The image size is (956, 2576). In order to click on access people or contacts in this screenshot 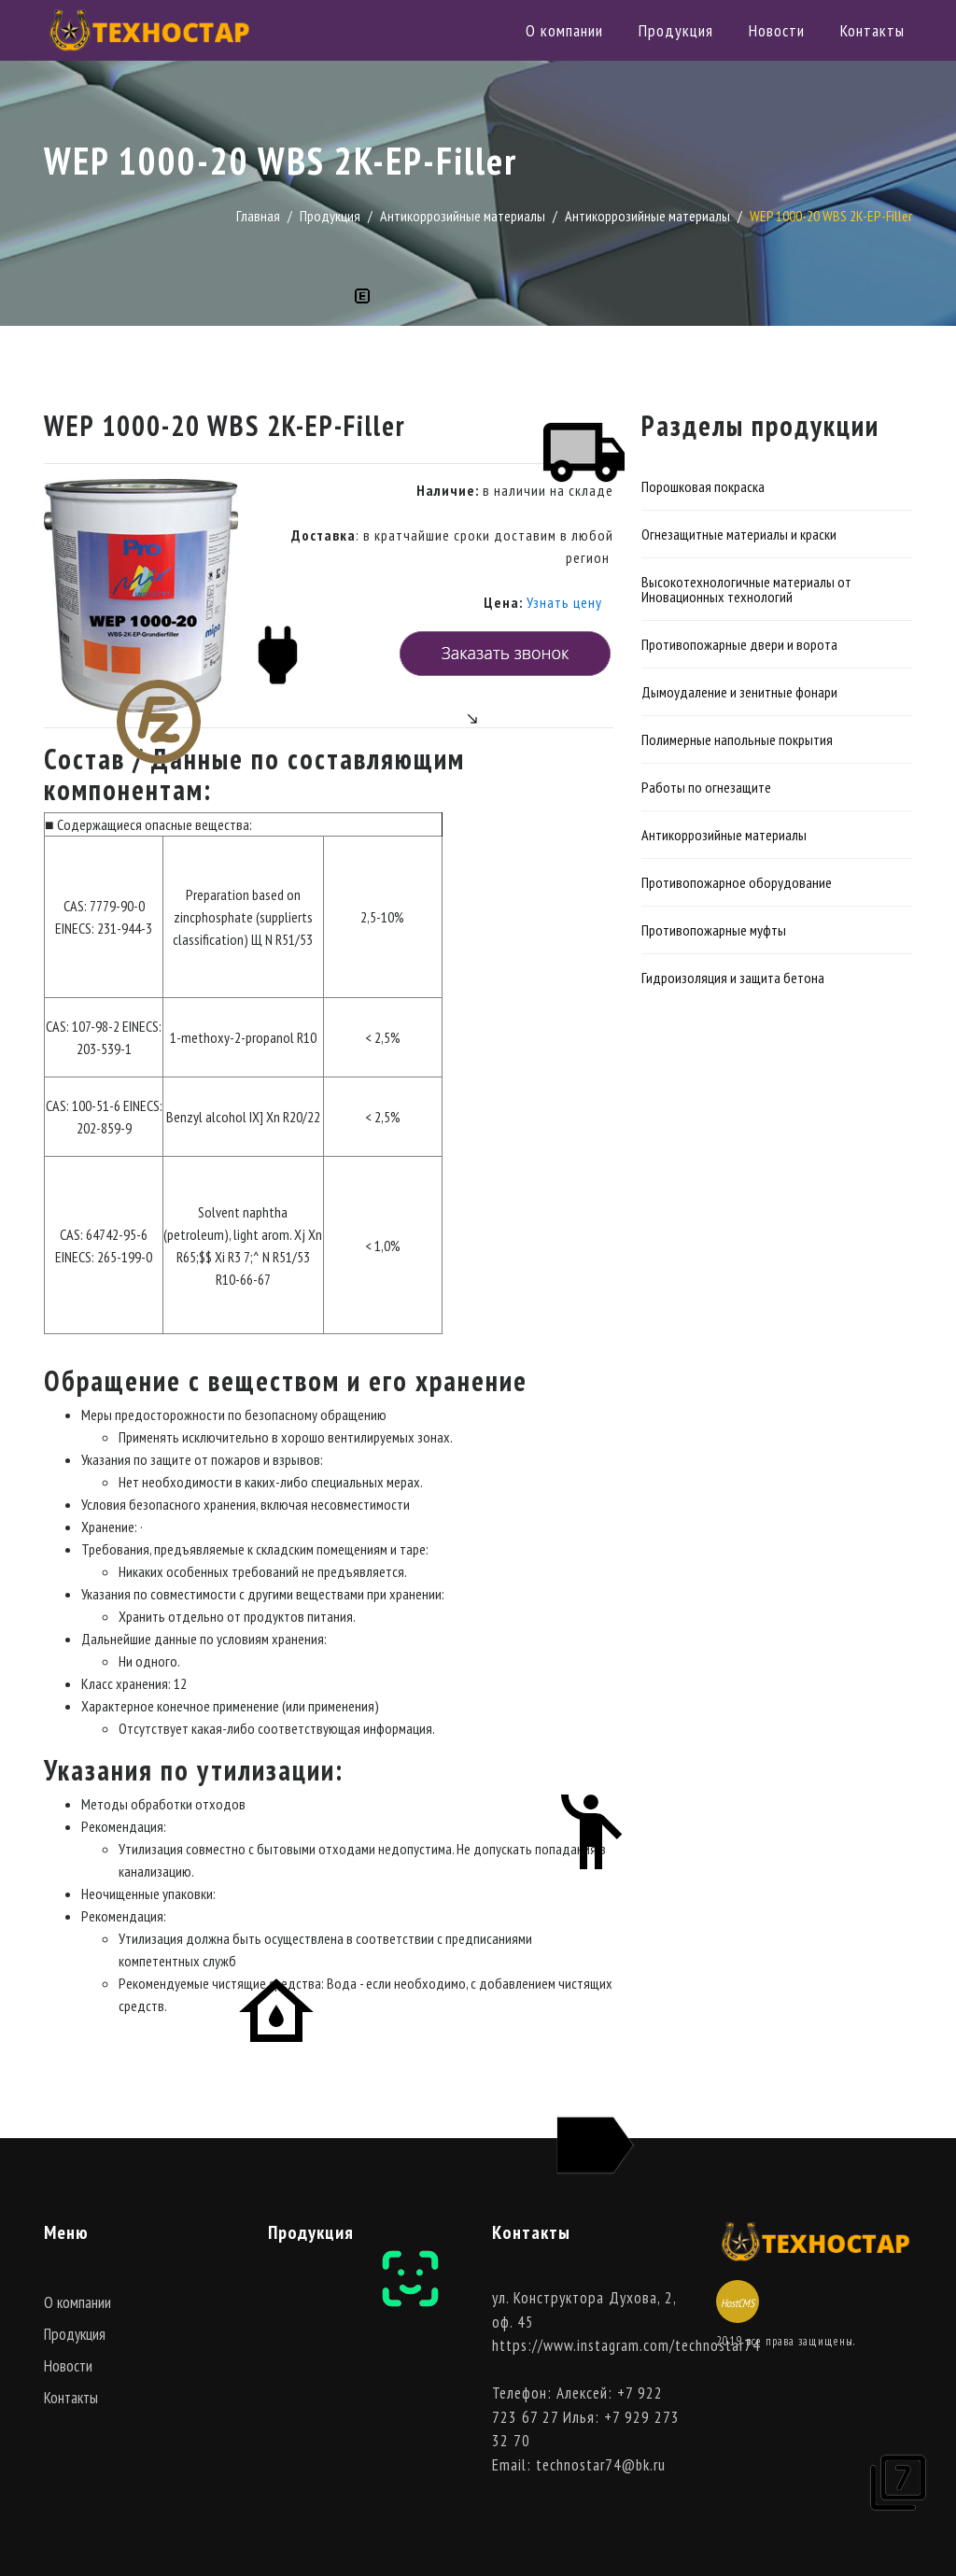, I will do `click(591, 1832)`.